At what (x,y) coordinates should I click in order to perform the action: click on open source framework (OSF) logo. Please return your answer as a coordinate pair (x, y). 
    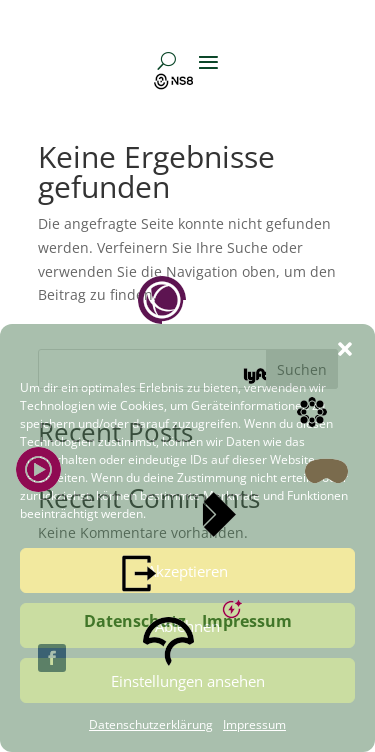
    Looking at the image, I should click on (312, 412).